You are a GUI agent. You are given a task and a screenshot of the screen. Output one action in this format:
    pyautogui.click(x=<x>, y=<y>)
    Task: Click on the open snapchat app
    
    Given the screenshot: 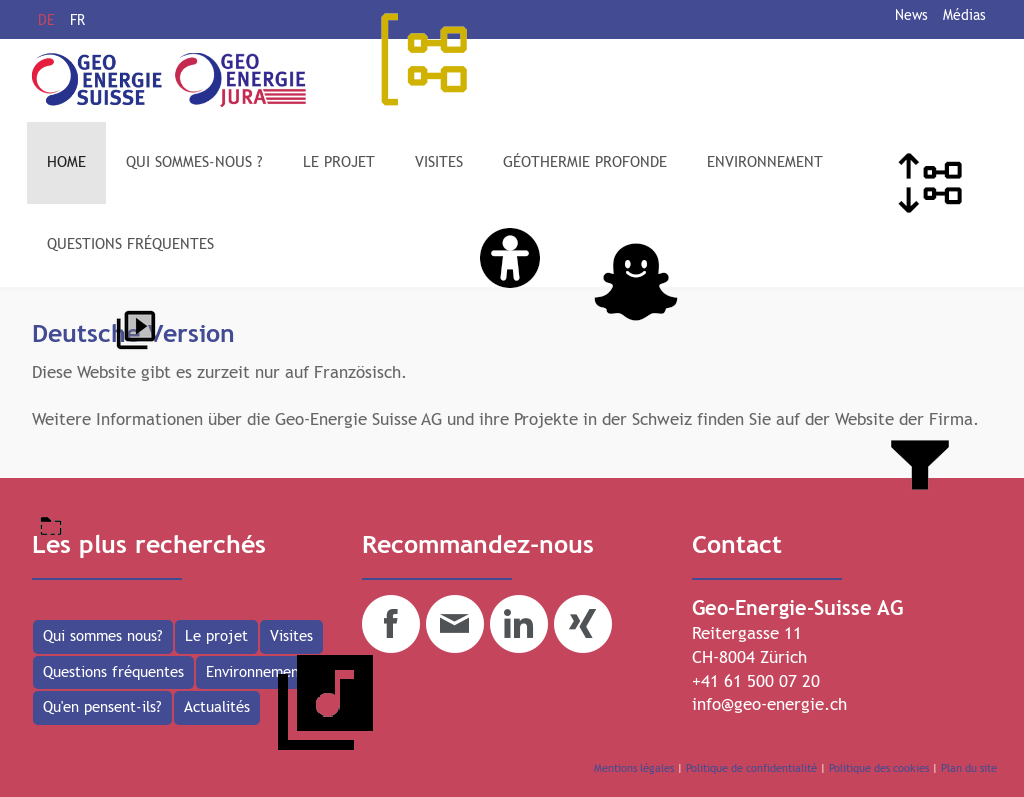 What is the action you would take?
    pyautogui.click(x=636, y=282)
    